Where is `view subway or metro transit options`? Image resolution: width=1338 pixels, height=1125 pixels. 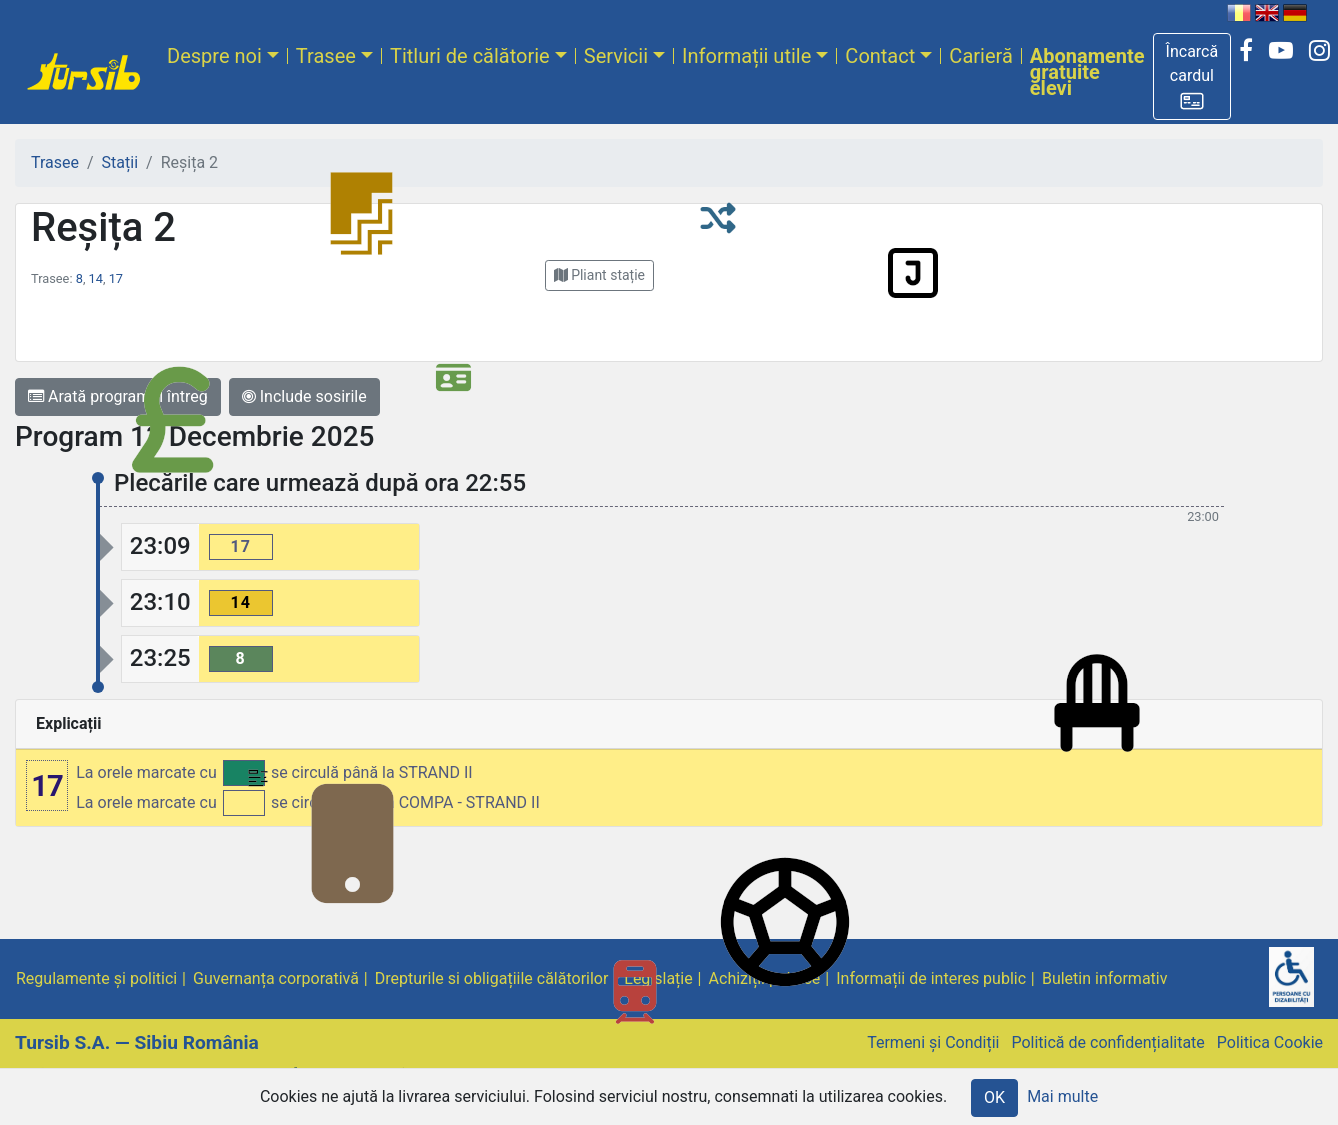 view subway or metro transit options is located at coordinates (635, 992).